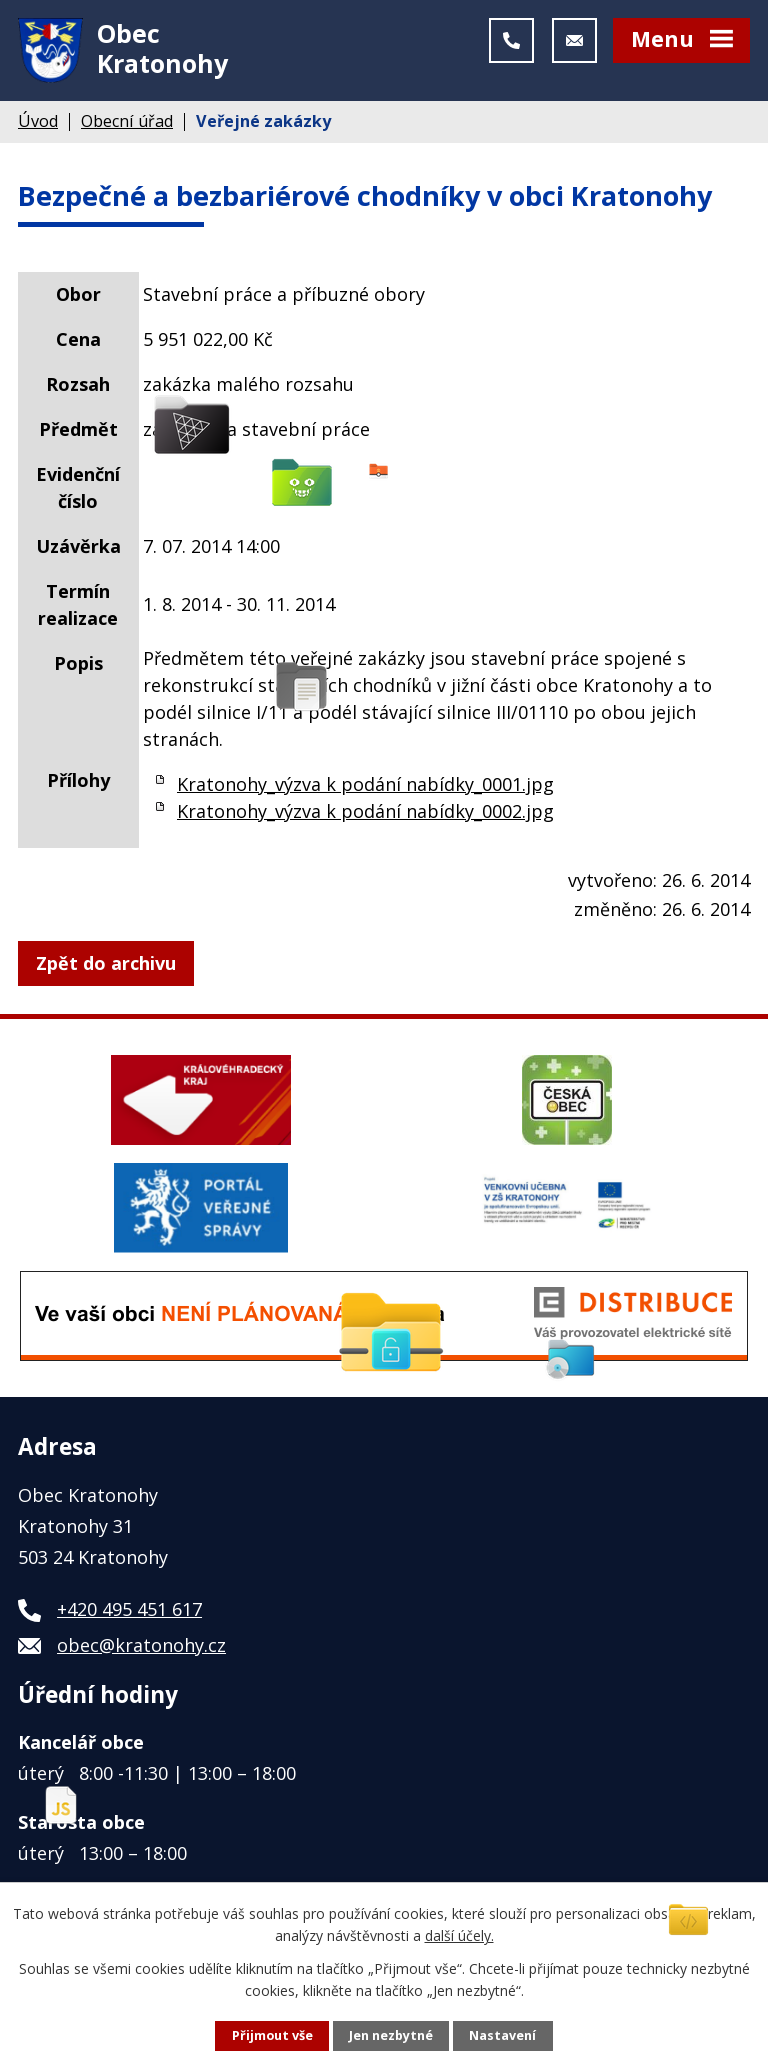 The image size is (768, 2070). What do you see at coordinates (571, 1359) in the screenshot?
I see `folder containing program installation files` at bounding box center [571, 1359].